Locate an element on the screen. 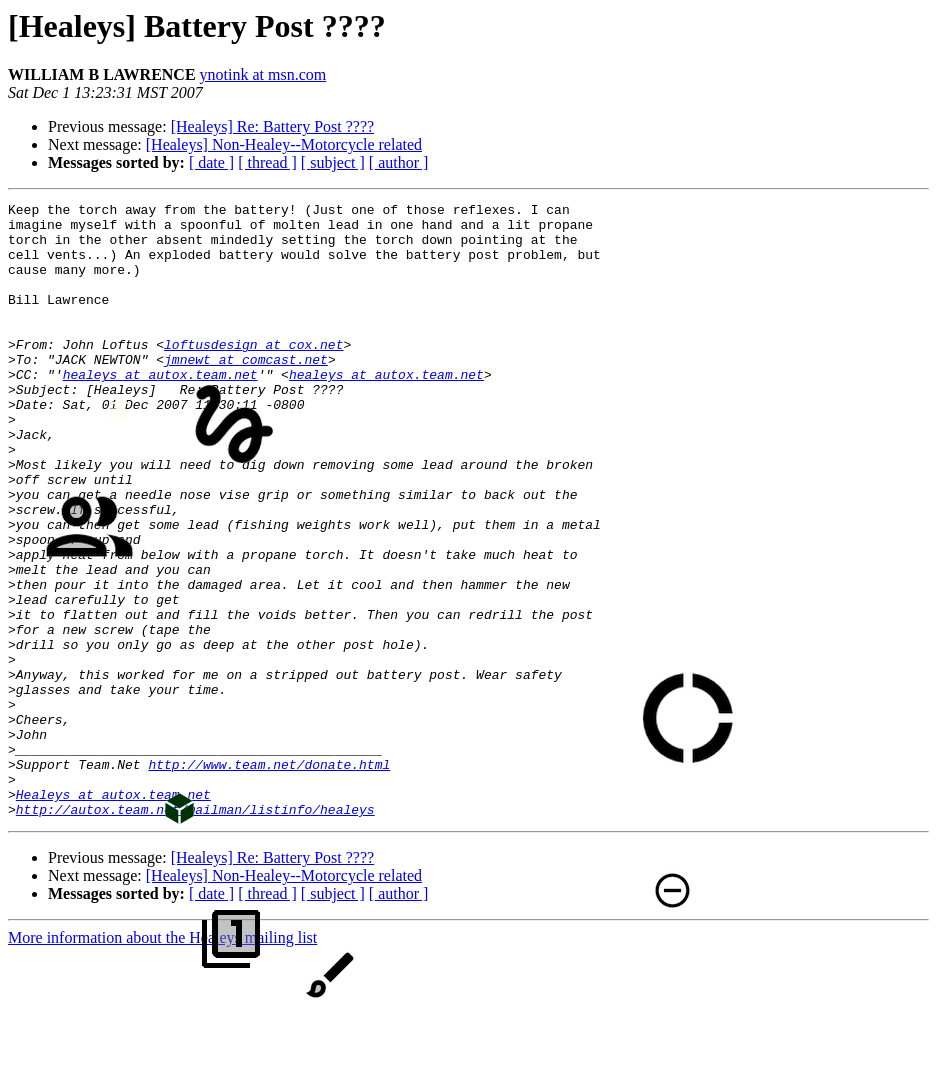 The width and height of the screenshot is (937, 1078). view 3D model or object is located at coordinates (179, 808).